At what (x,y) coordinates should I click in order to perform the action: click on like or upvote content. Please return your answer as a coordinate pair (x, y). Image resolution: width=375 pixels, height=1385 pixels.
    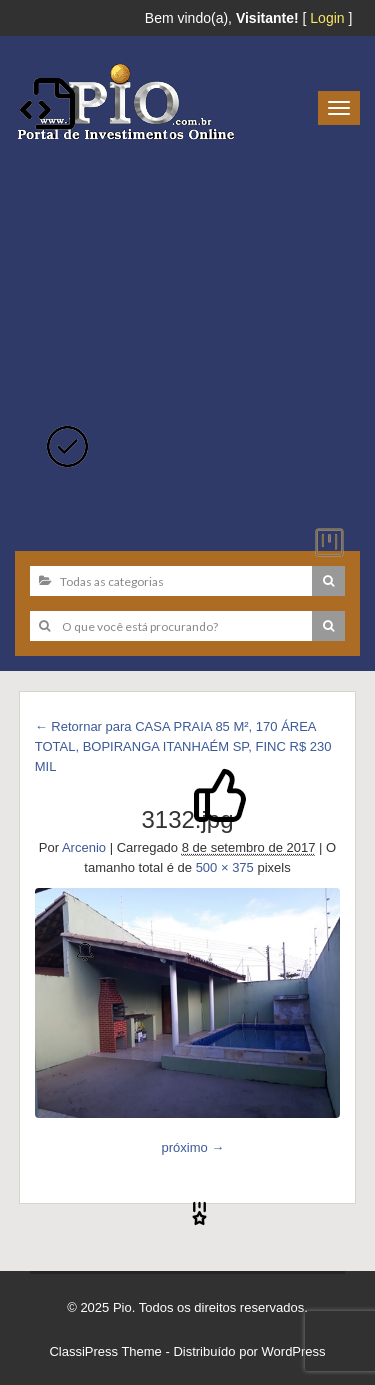
    Looking at the image, I should click on (221, 795).